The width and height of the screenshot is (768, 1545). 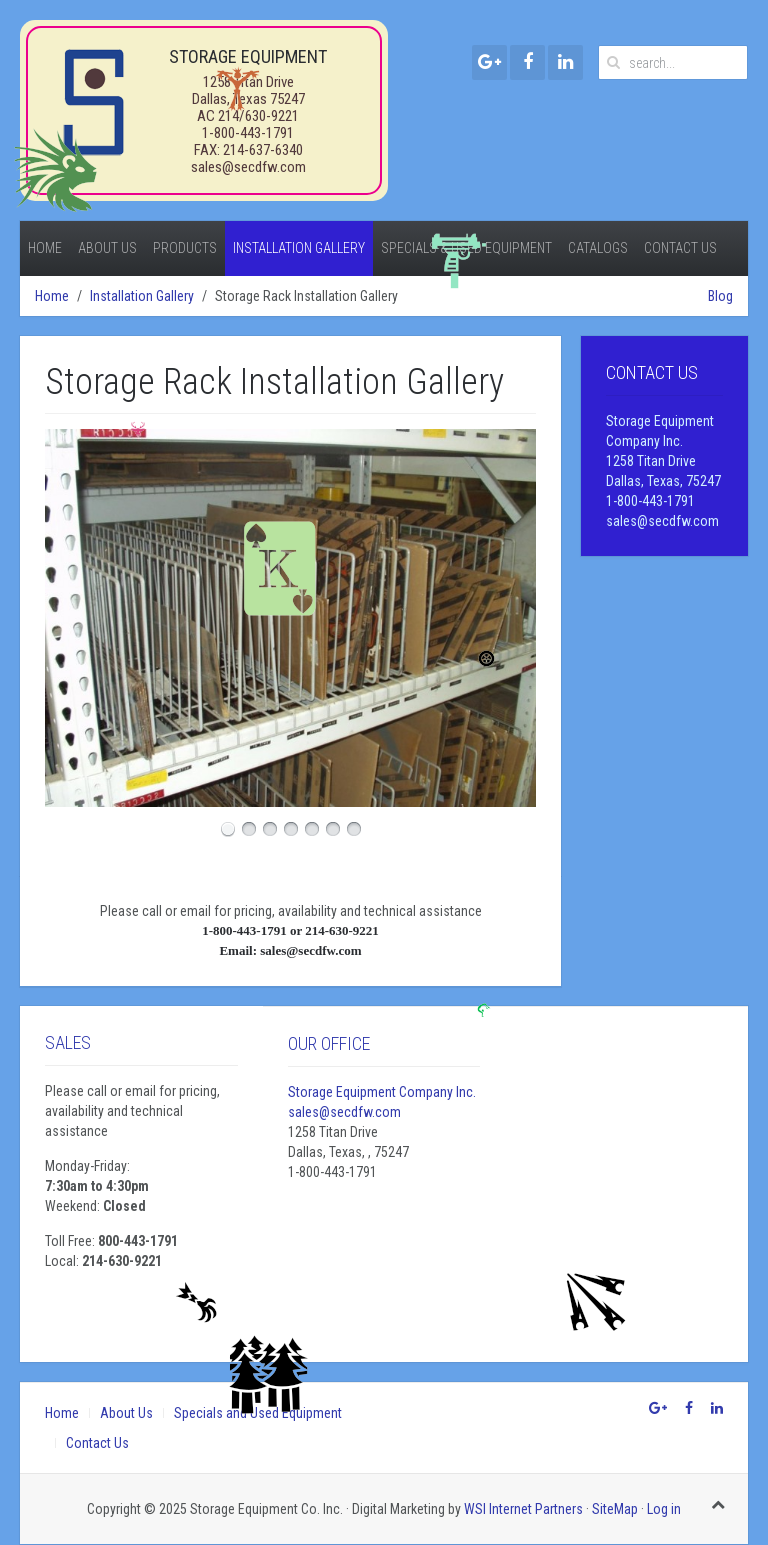 I want to click on porcupine character or creature in a game, so click(x=56, y=171).